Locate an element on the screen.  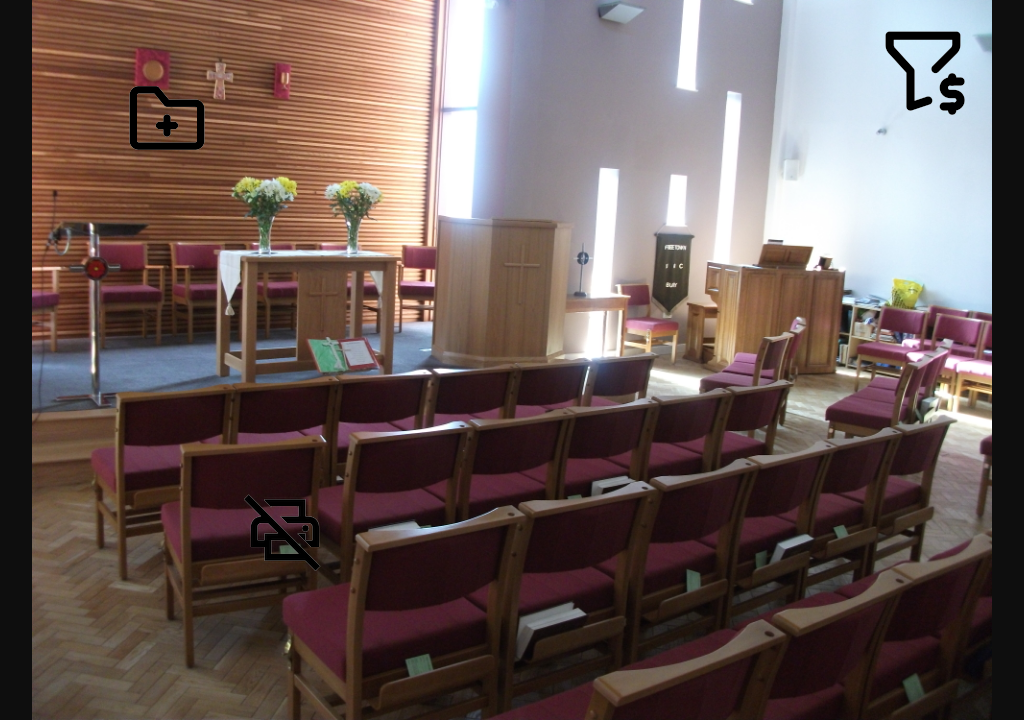
create a new folder is located at coordinates (167, 118).